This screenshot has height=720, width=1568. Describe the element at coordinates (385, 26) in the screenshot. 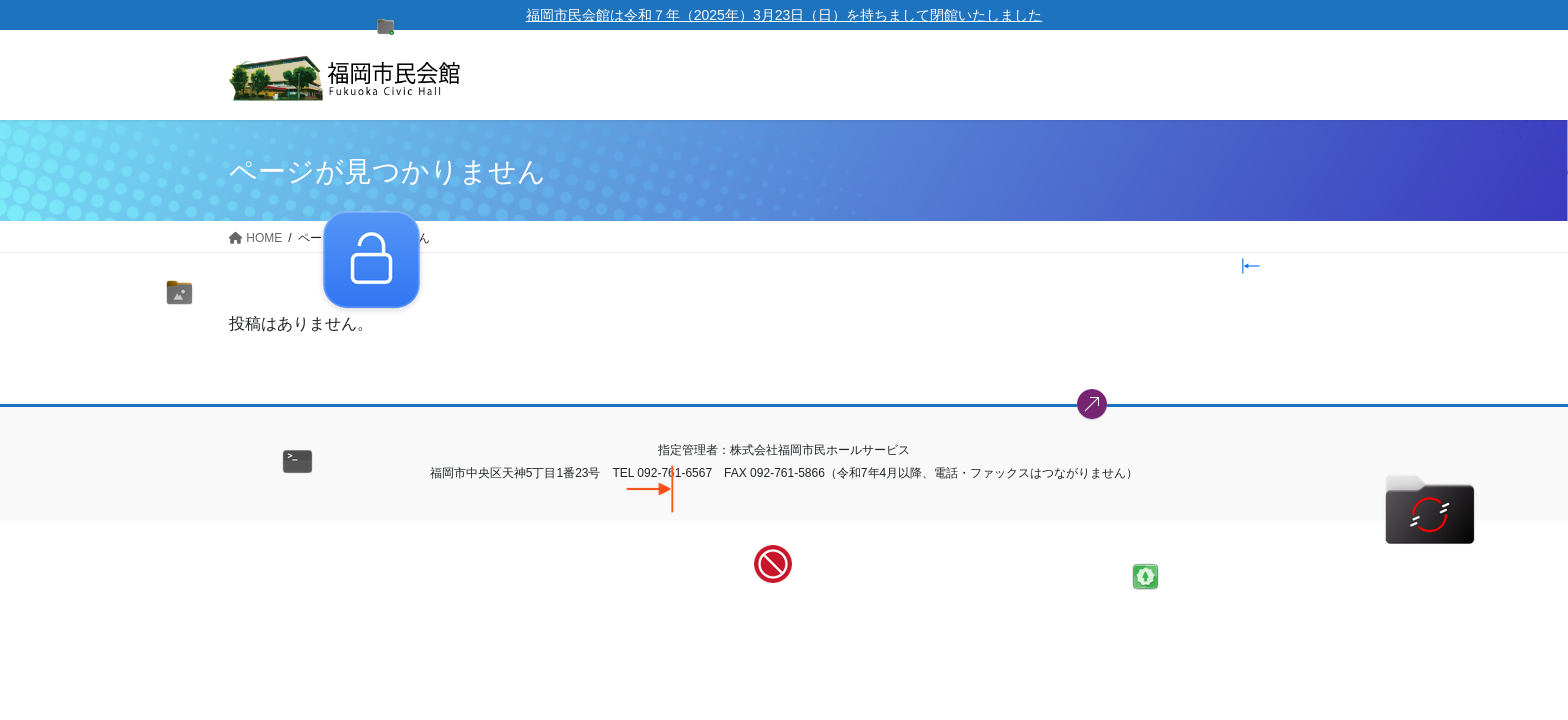

I see `create a new folder` at that location.